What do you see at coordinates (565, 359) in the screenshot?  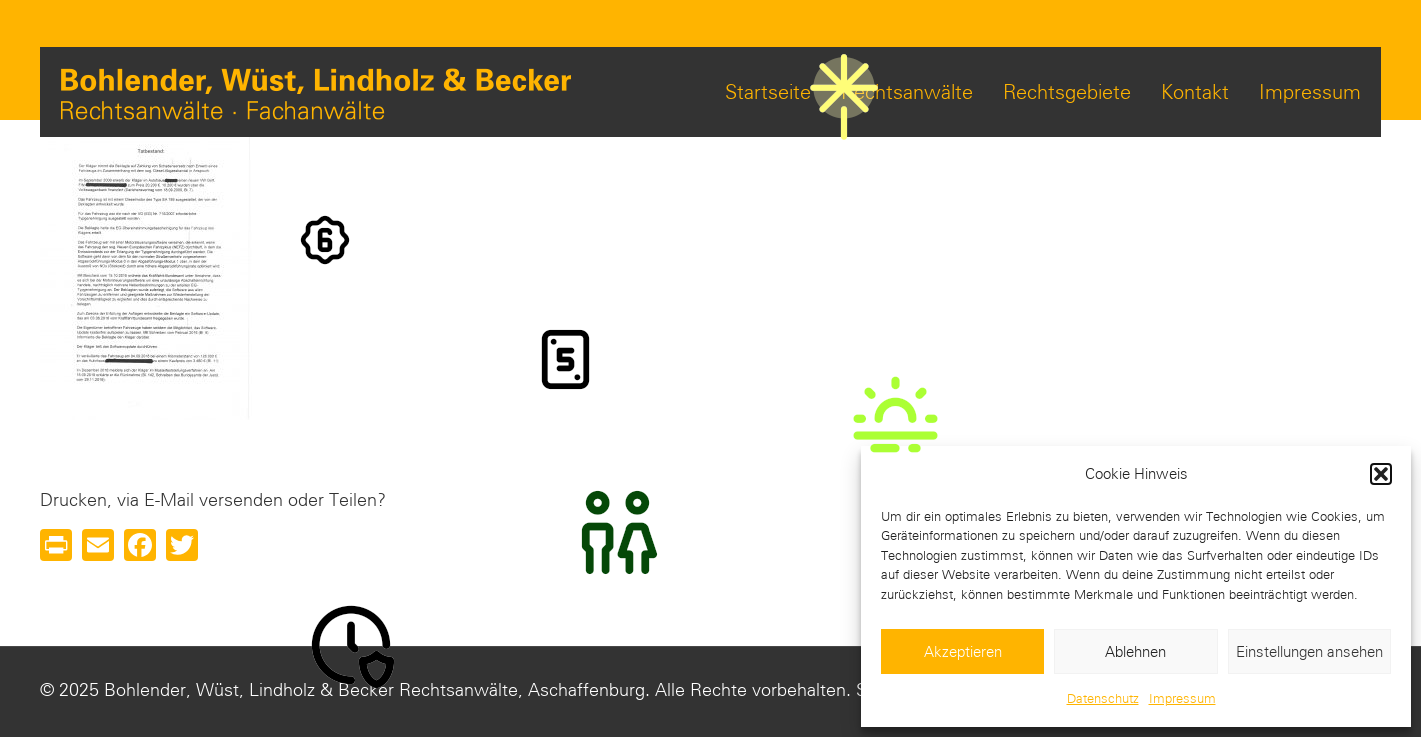 I see `represents a 5 of clubs playing card` at bounding box center [565, 359].